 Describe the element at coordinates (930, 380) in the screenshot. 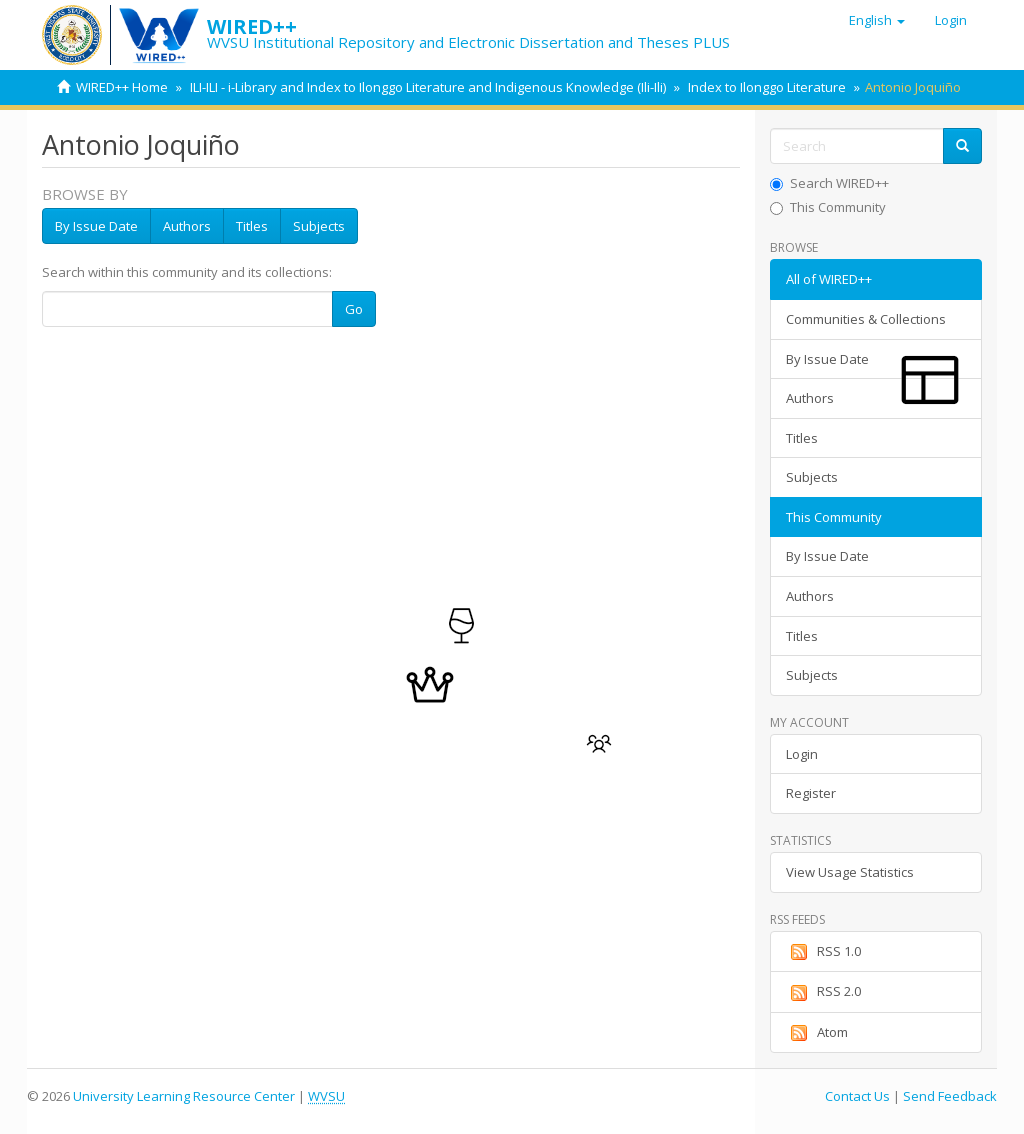

I see `change page layout or view` at that location.